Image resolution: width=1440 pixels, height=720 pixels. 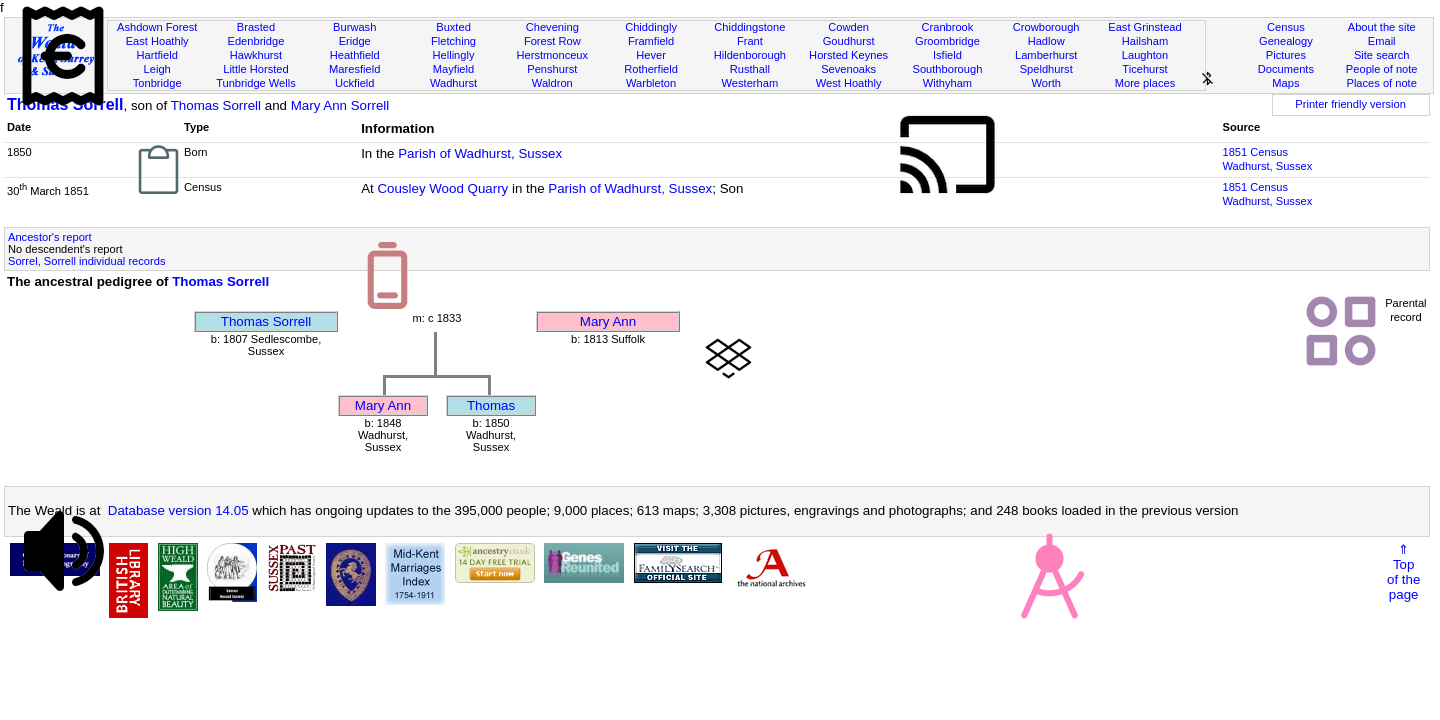 I want to click on bluetooth is currently disabled, so click(x=1207, y=78).